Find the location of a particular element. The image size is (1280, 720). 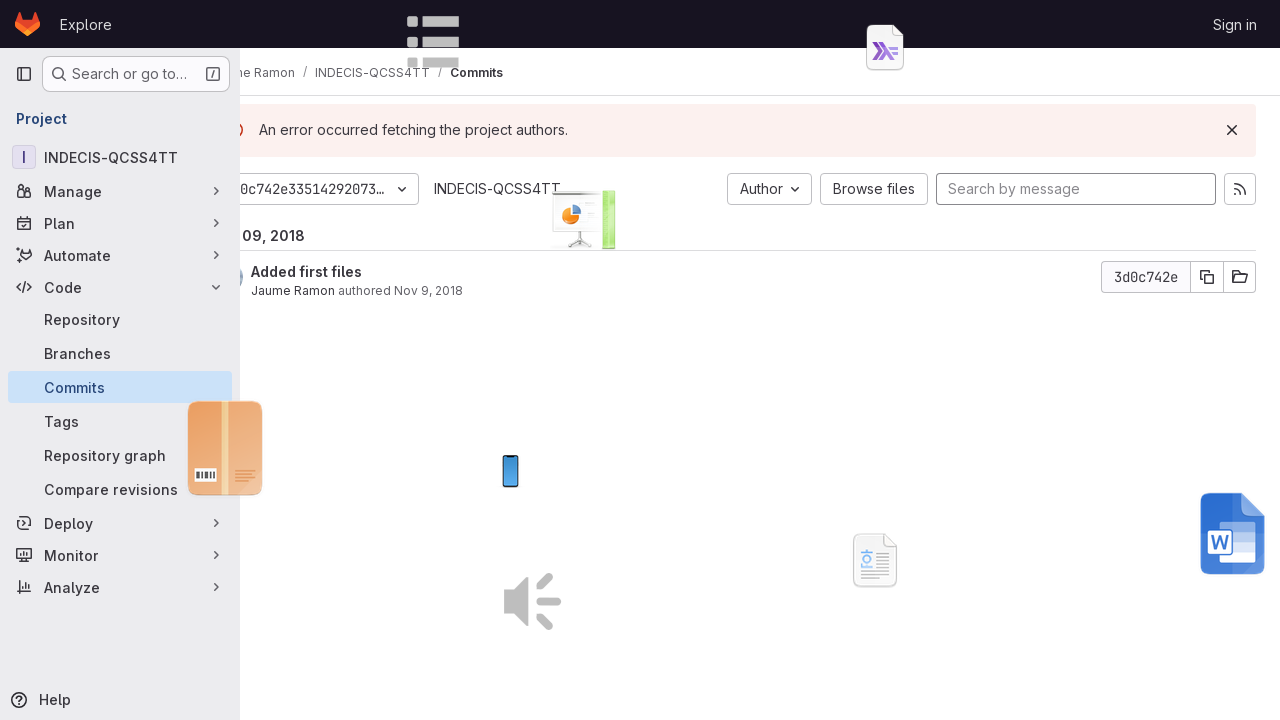

open a package or archive file is located at coordinates (225, 448).